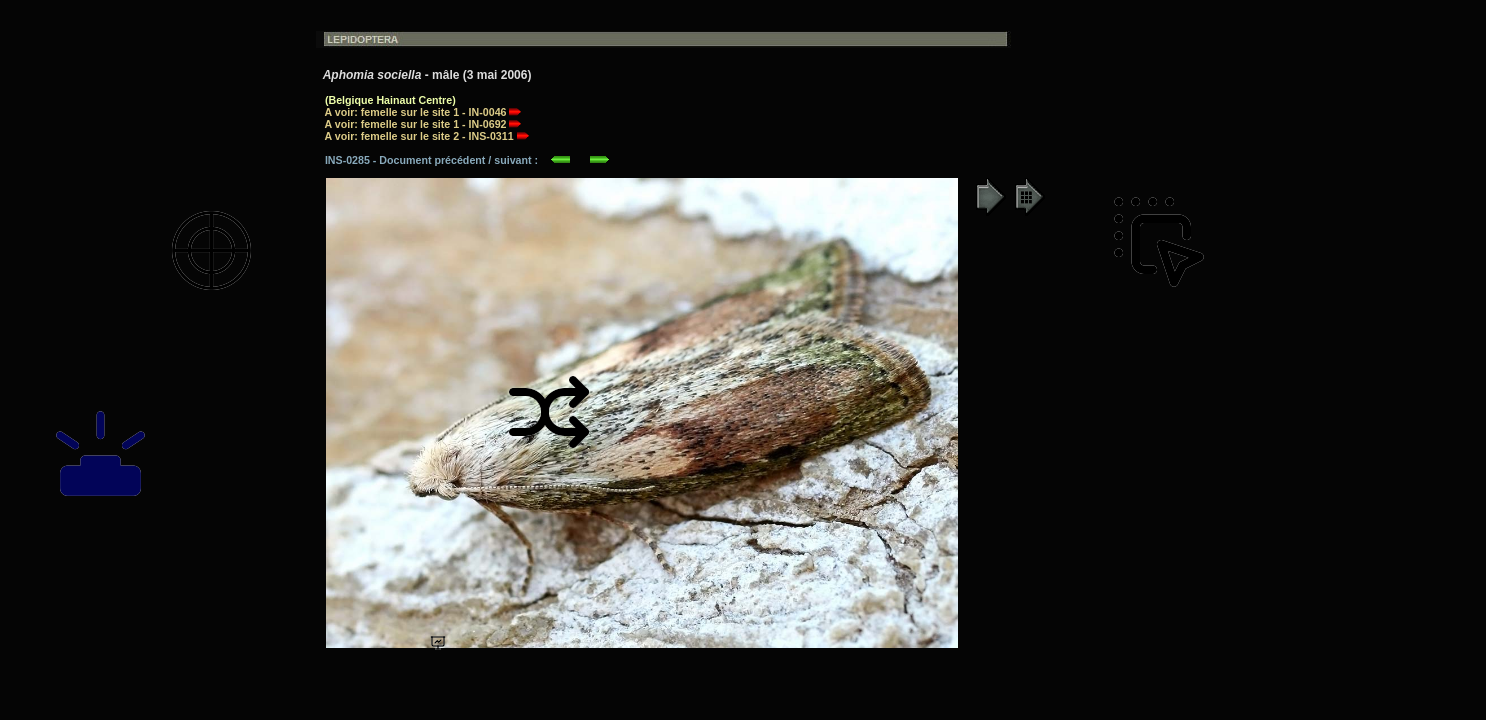  What do you see at coordinates (438, 643) in the screenshot?
I see `start or view a presentation` at bounding box center [438, 643].